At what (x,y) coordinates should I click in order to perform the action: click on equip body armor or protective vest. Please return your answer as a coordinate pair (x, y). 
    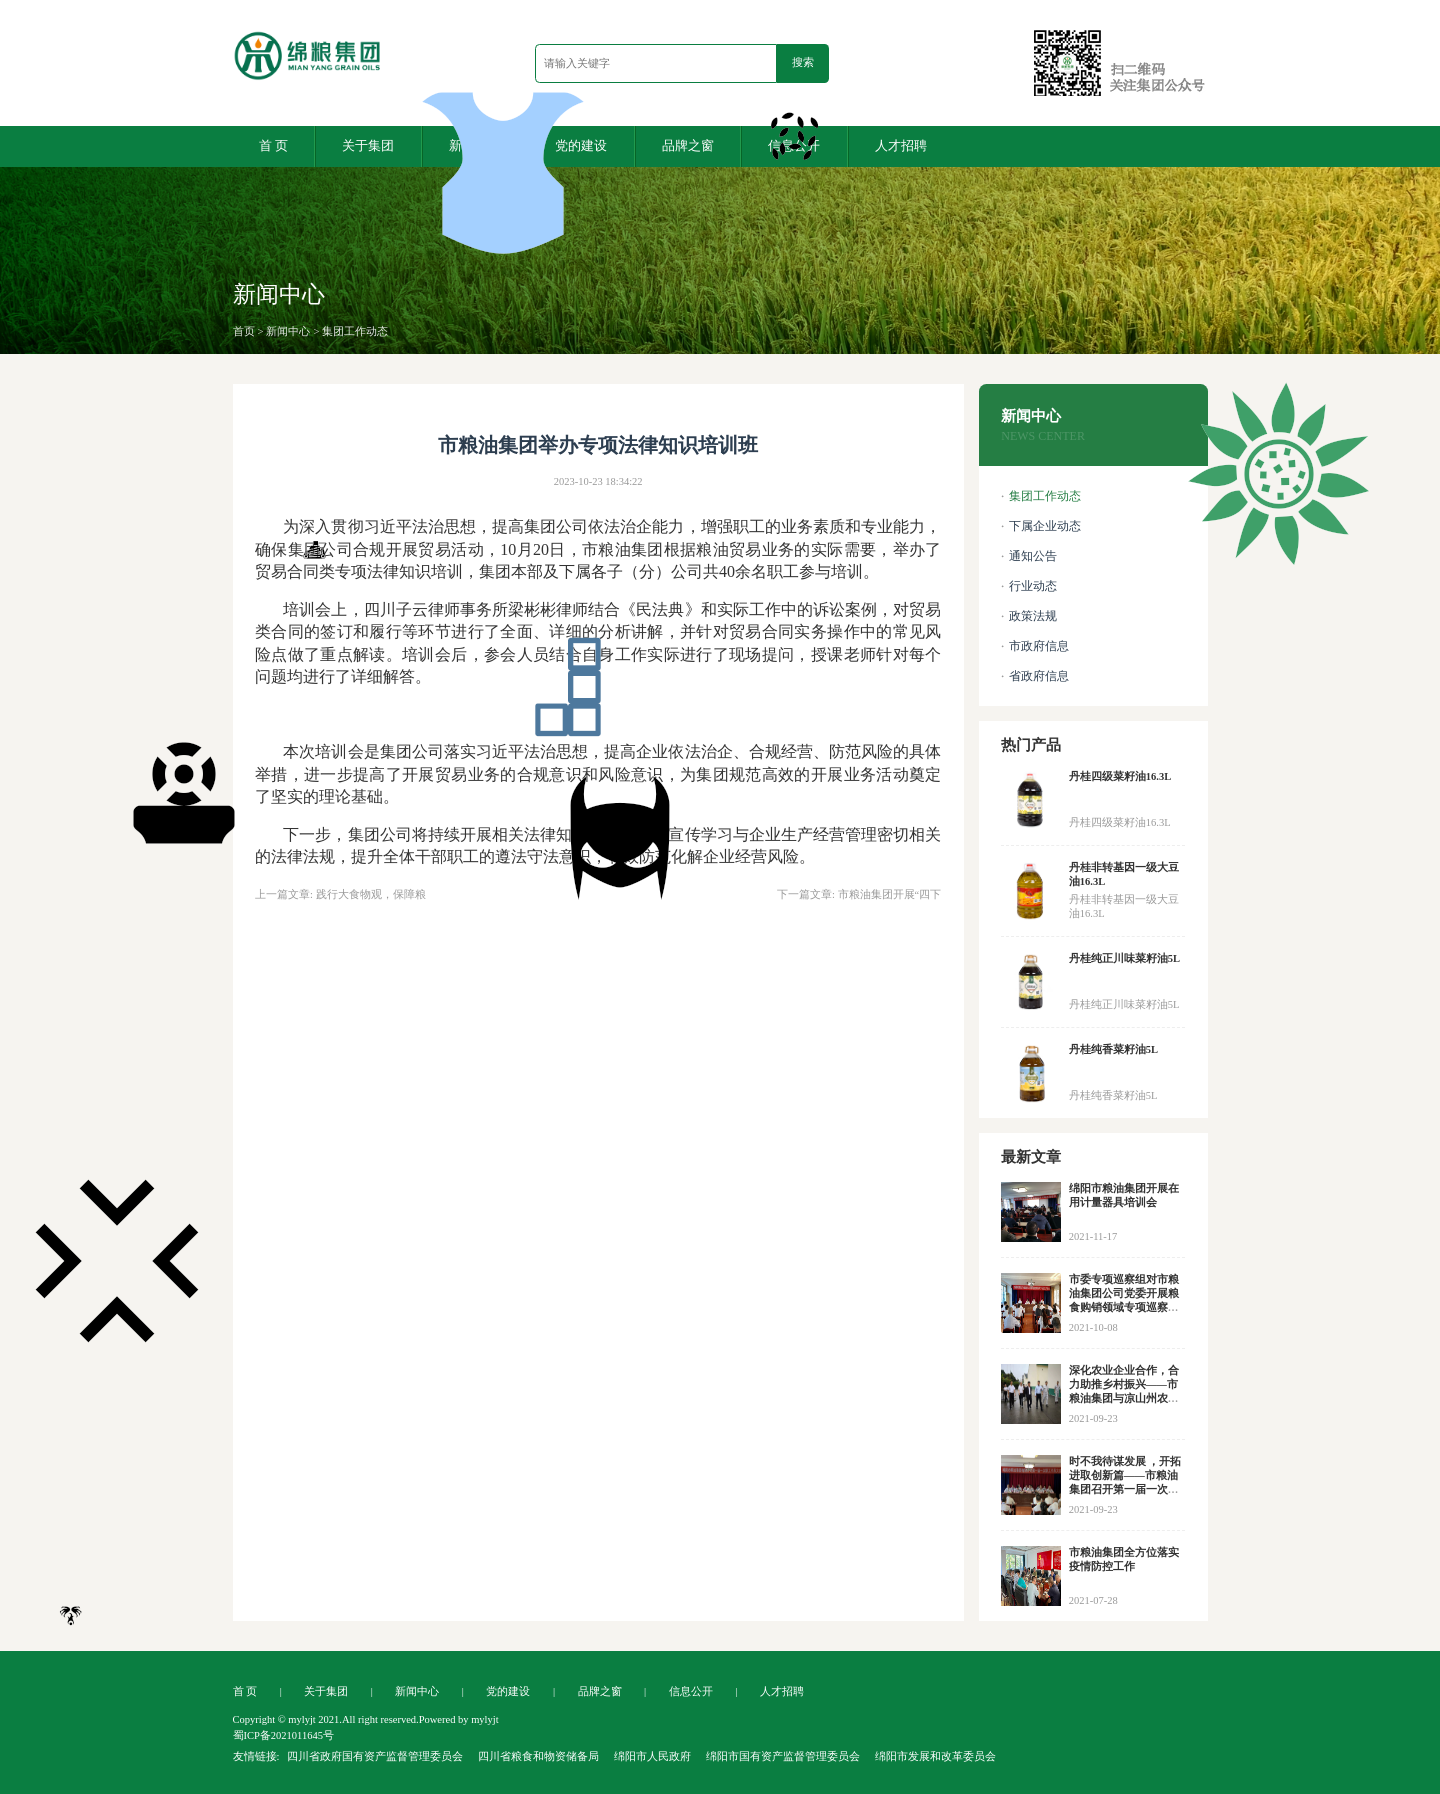
    Looking at the image, I should click on (503, 173).